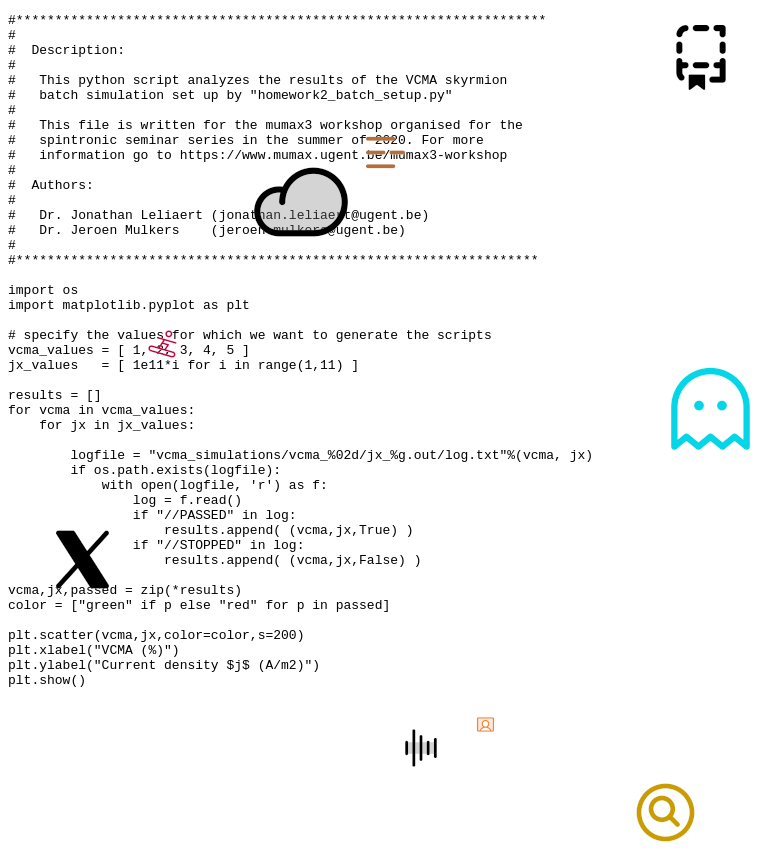 Image resolution: width=768 pixels, height=854 pixels. Describe the element at coordinates (485, 724) in the screenshot. I see `view user profile card` at that location.